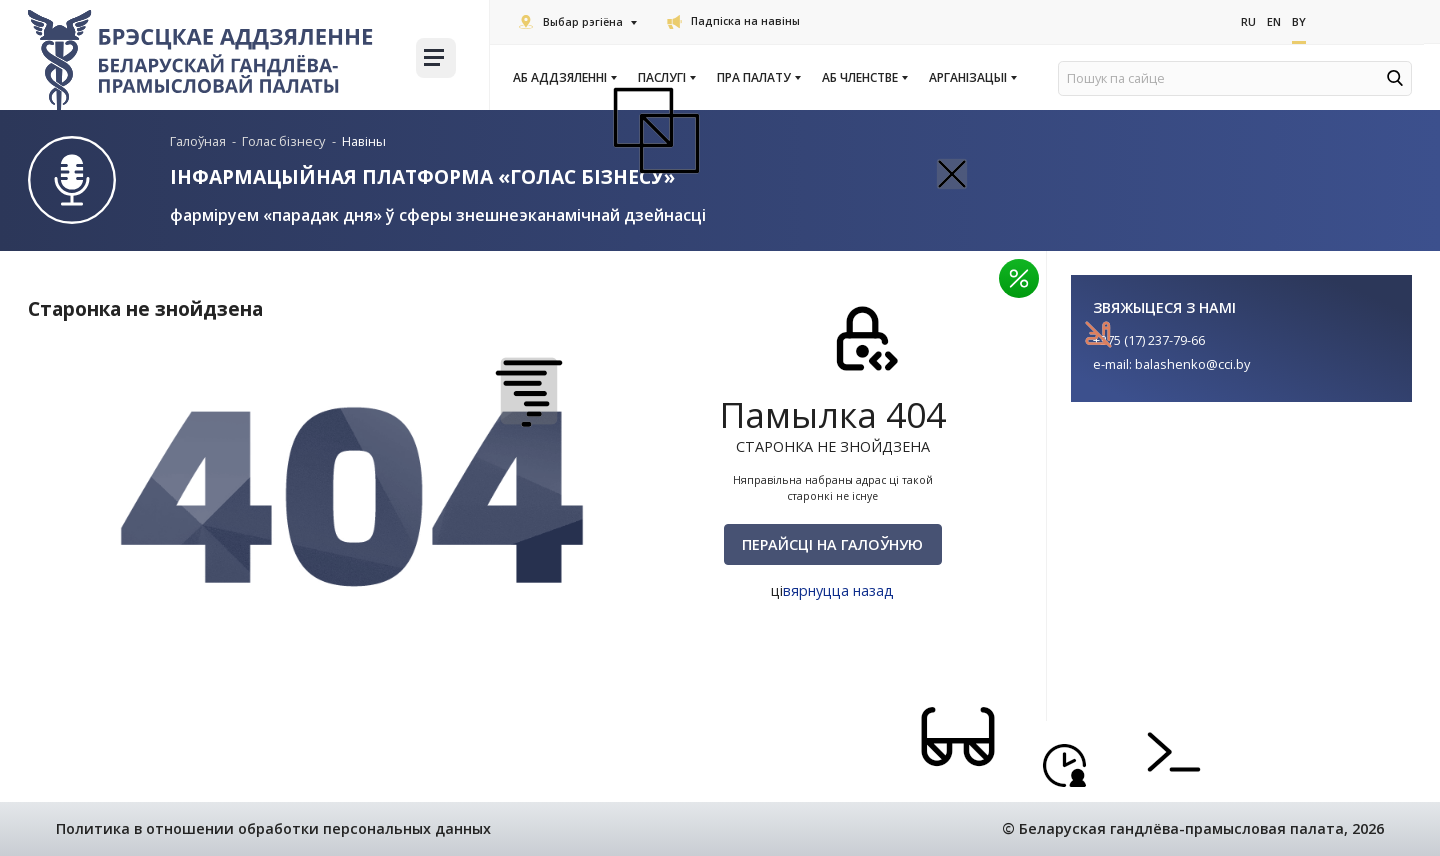  What do you see at coordinates (656, 130) in the screenshot?
I see `intersect or merge two layers` at bounding box center [656, 130].